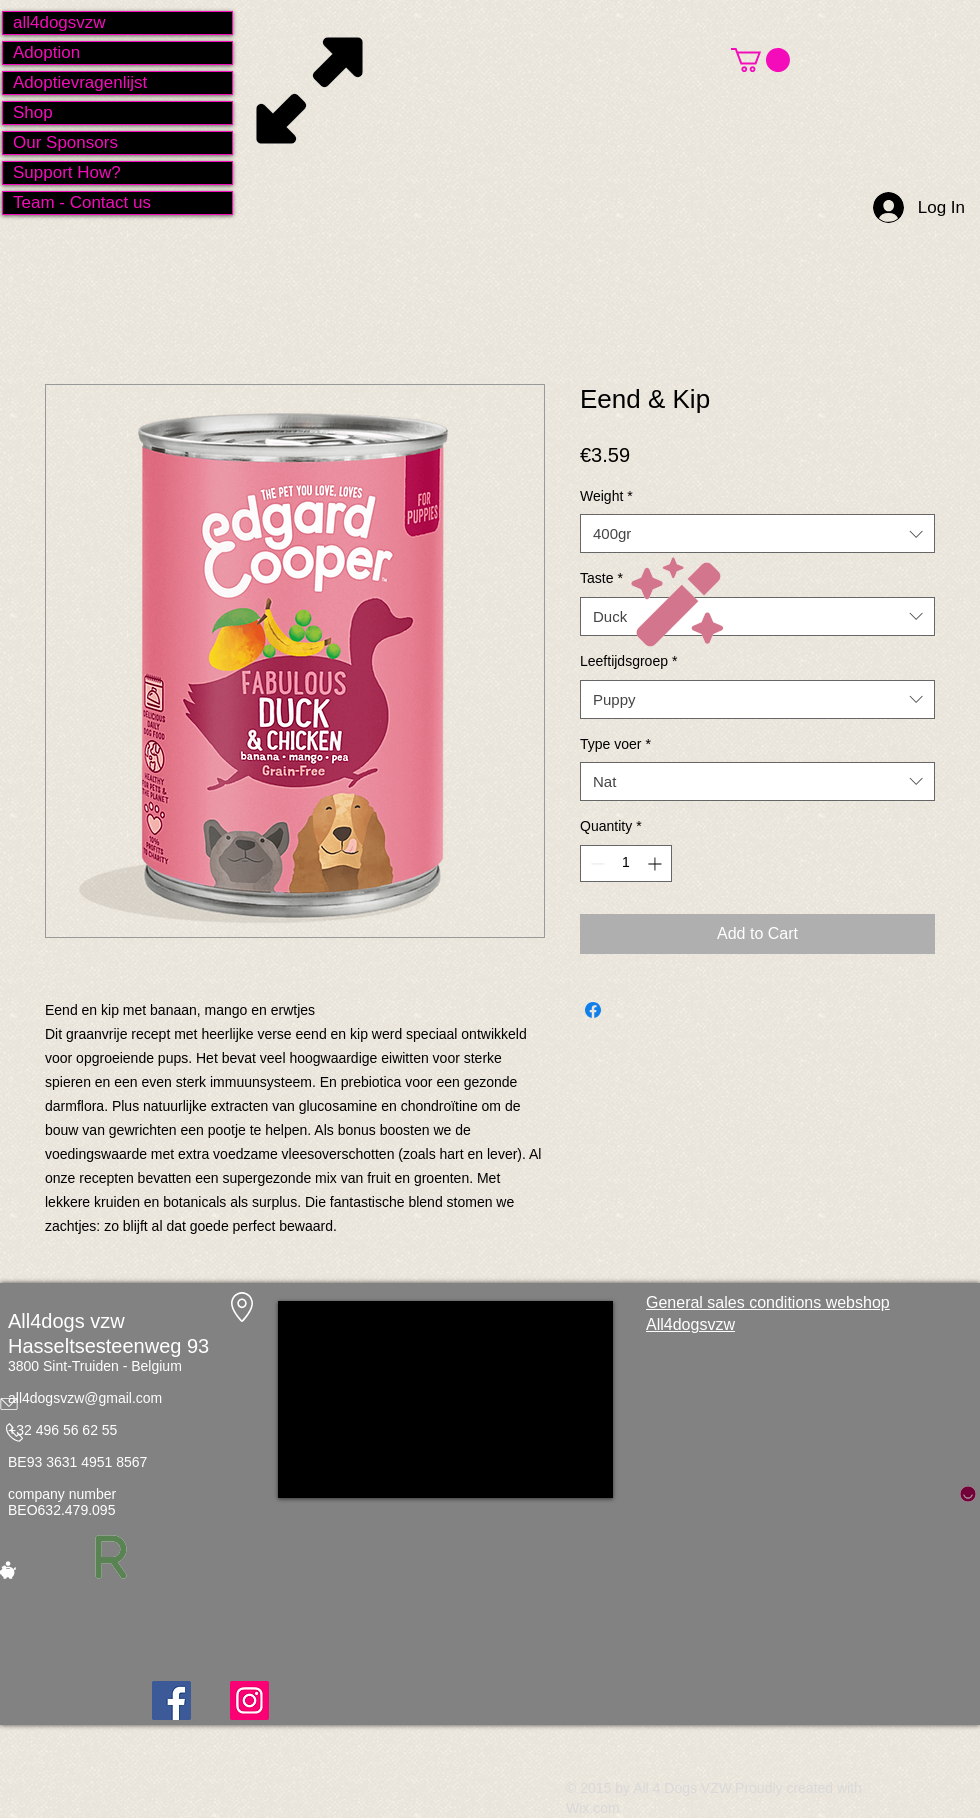 The width and height of the screenshot is (980, 1818). Describe the element at coordinates (678, 604) in the screenshot. I see `apply automatic enhancements or effects` at that location.